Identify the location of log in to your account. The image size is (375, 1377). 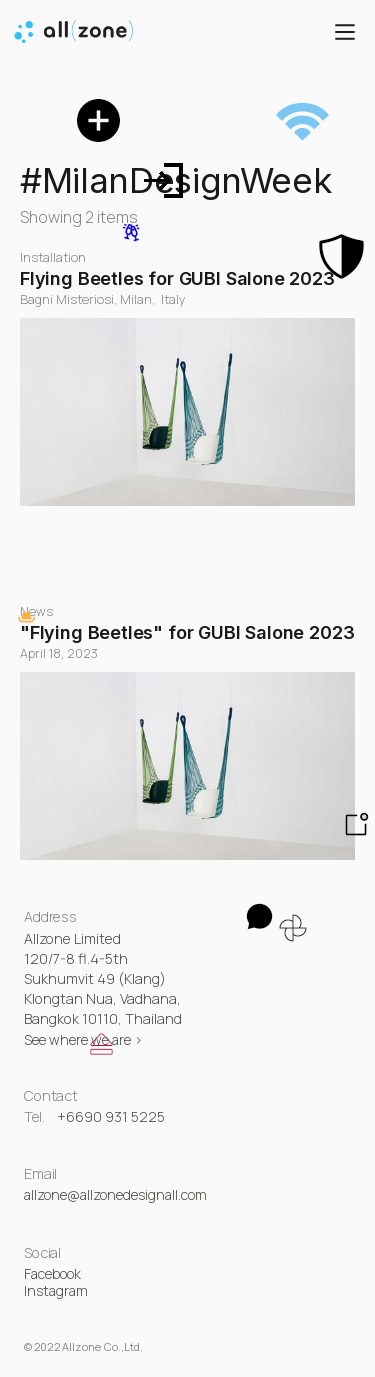
(163, 180).